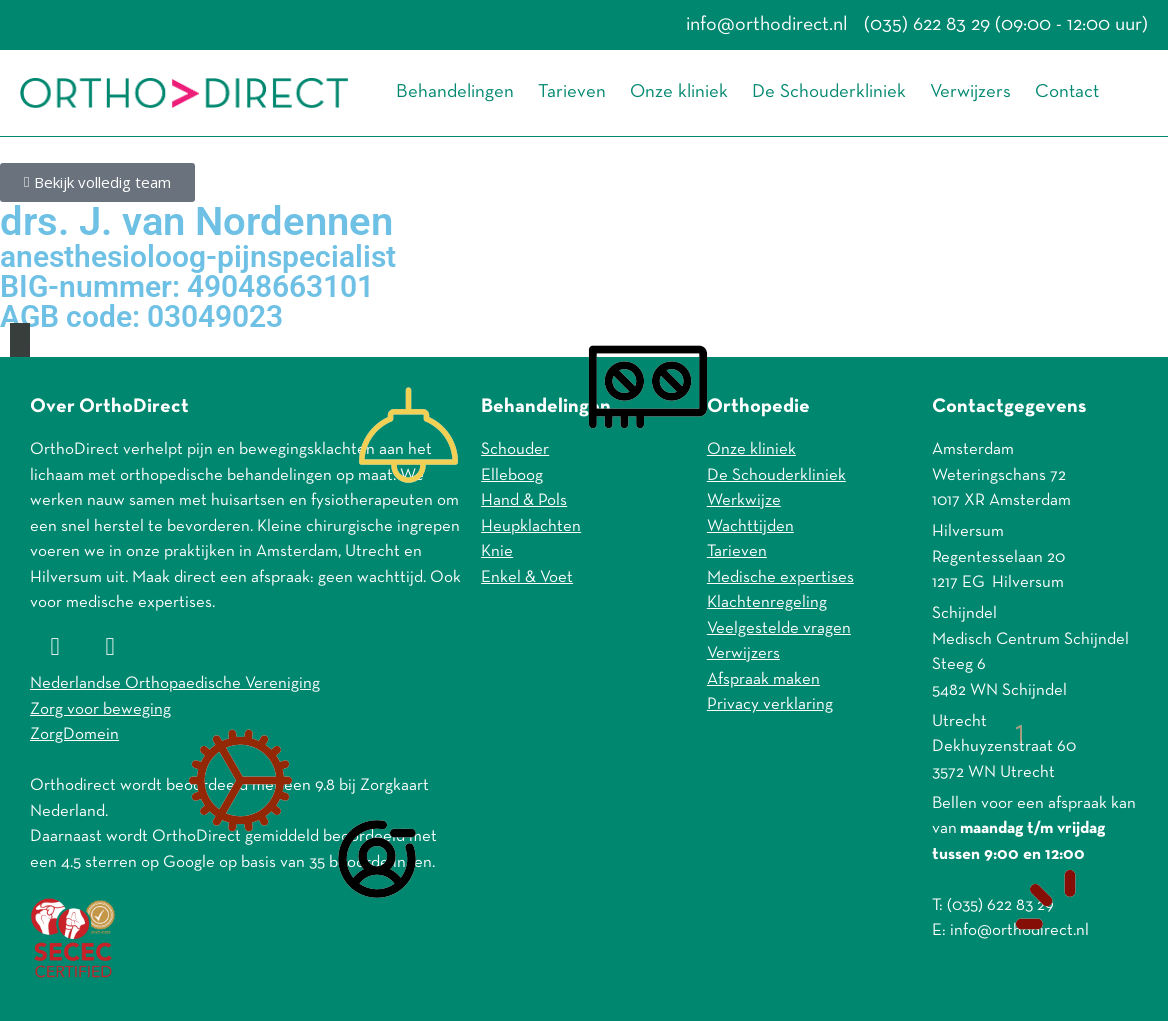  I want to click on access settings or preferences, so click(240, 780).